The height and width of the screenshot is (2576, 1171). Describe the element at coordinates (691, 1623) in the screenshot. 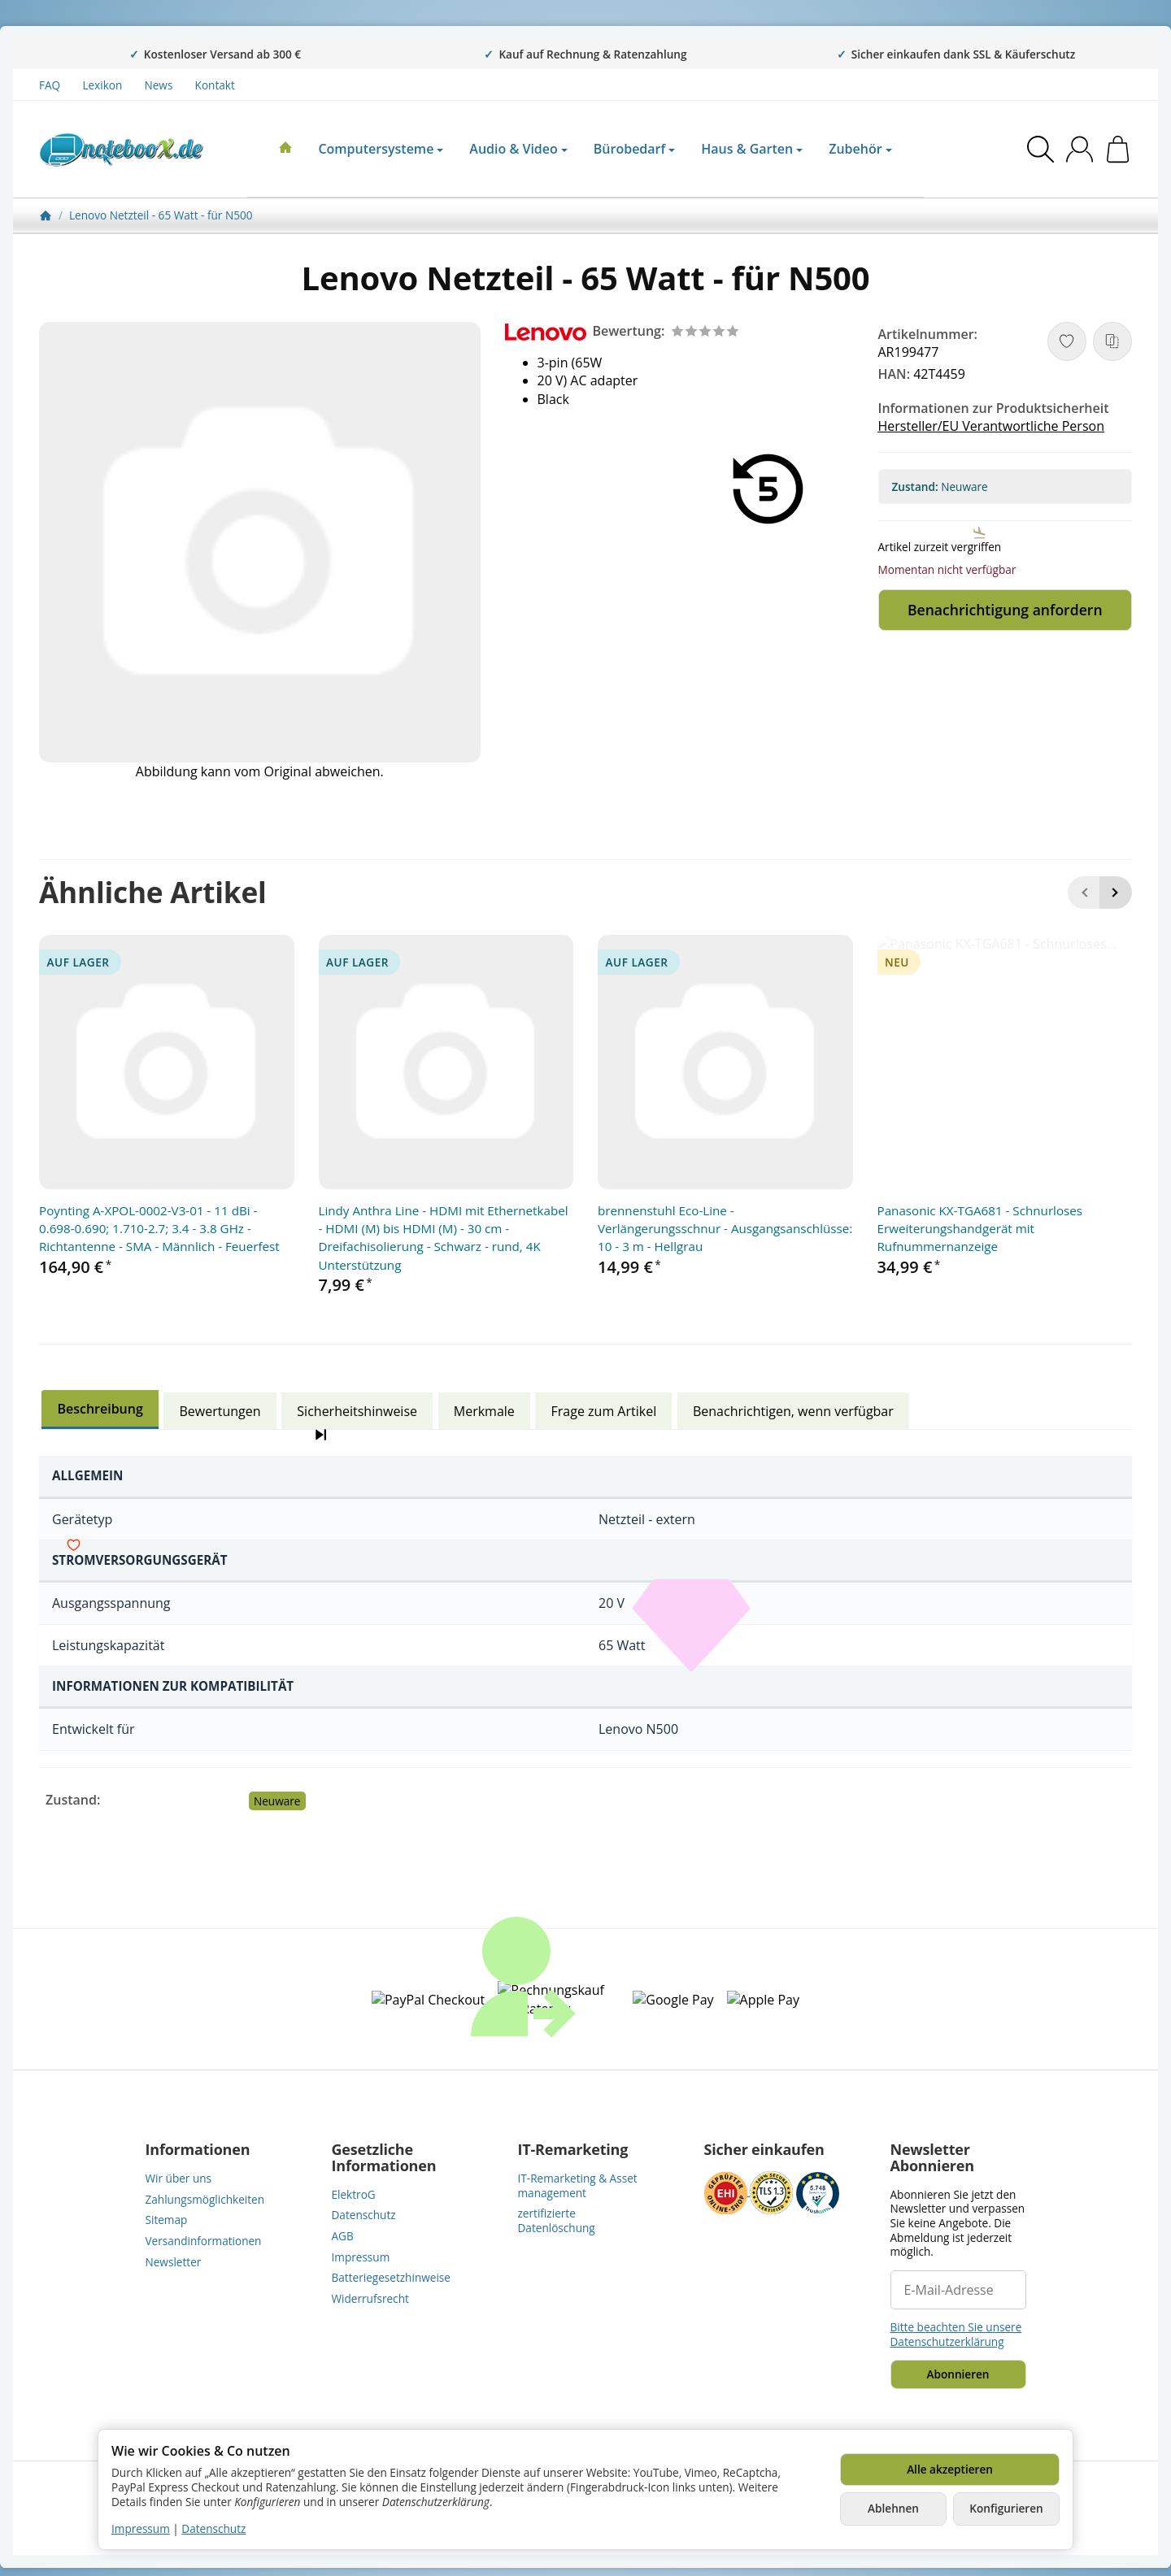

I see `indicates VIP or premium membership status` at that location.